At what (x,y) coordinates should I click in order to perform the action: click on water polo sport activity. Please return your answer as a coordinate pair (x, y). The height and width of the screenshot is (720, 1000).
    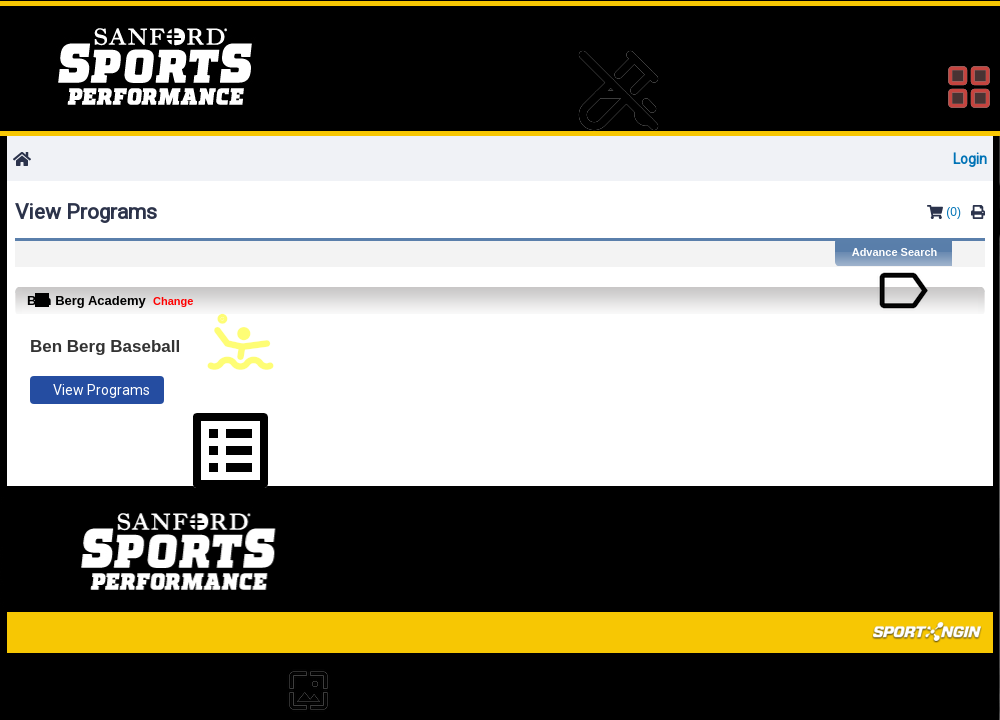
    Looking at the image, I should click on (240, 343).